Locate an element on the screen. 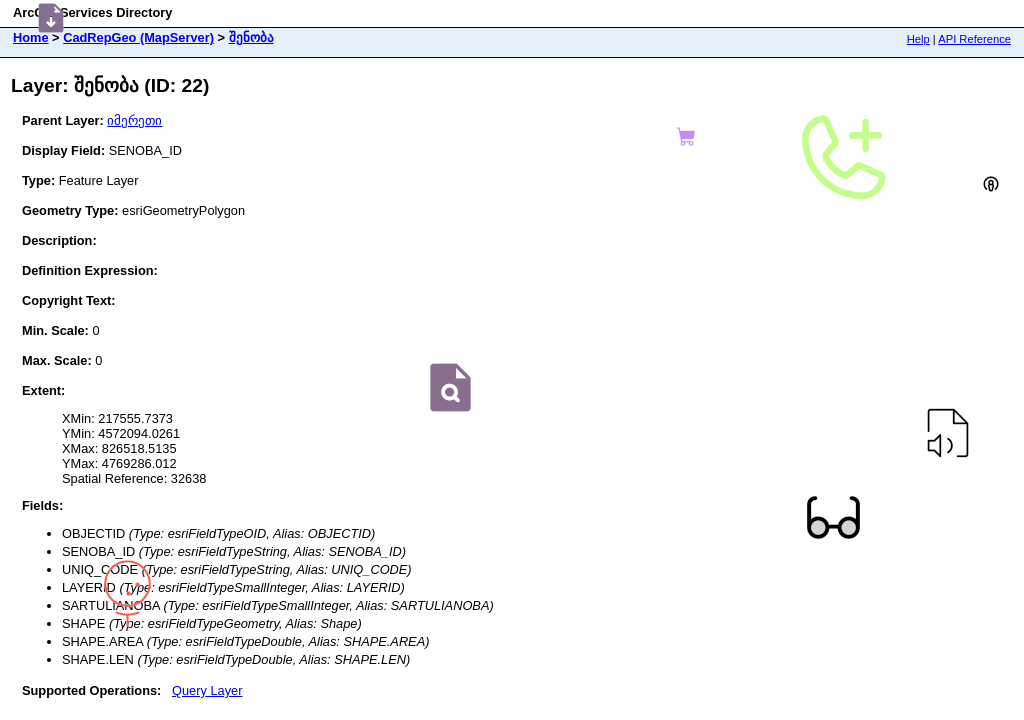 Image resolution: width=1024 pixels, height=720 pixels. open Apple Podcasts app is located at coordinates (991, 184).